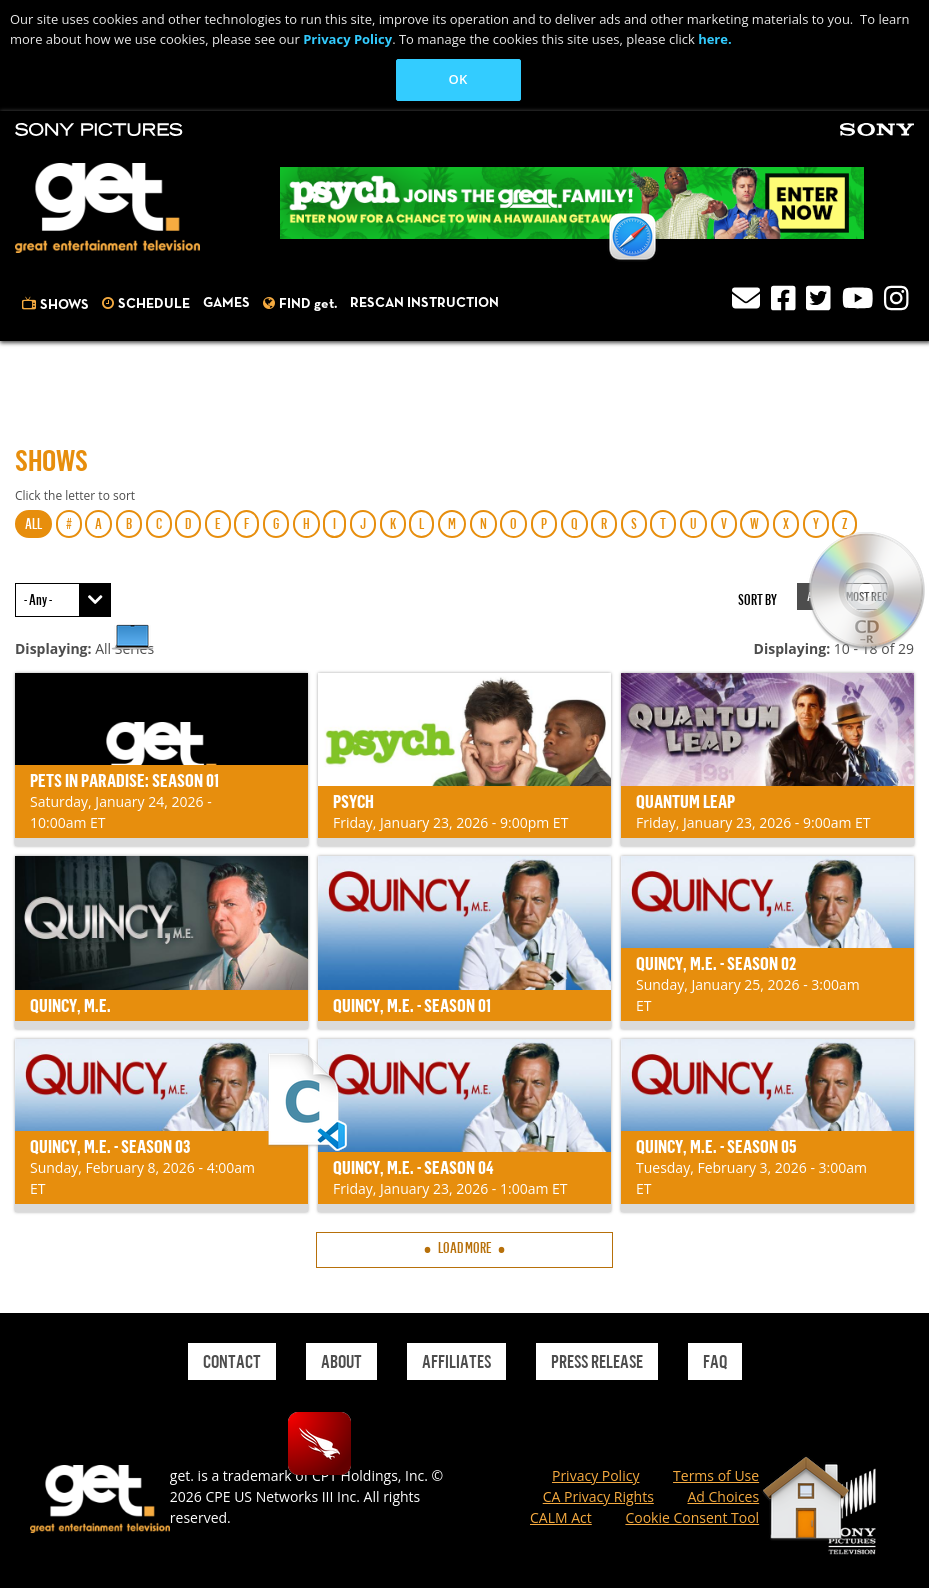 Image resolution: width=929 pixels, height=1588 pixels. What do you see at coordinates (866, 592) in the screenshot?
I see `burn files to a recordable CD` at bounding box center [866, 592].